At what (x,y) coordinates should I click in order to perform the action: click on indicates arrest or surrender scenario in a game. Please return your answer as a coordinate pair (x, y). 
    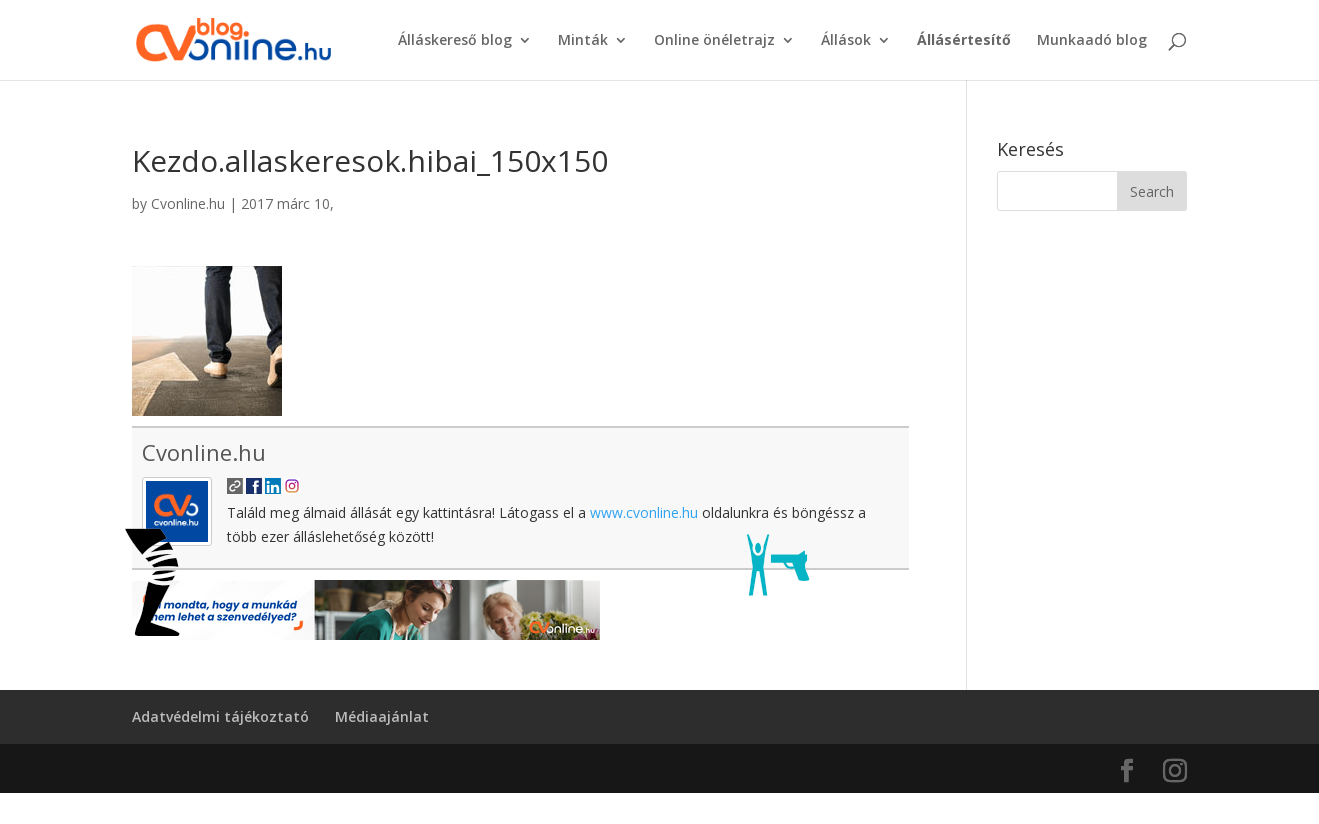
    Looking at the image, I should click on (778, 565).